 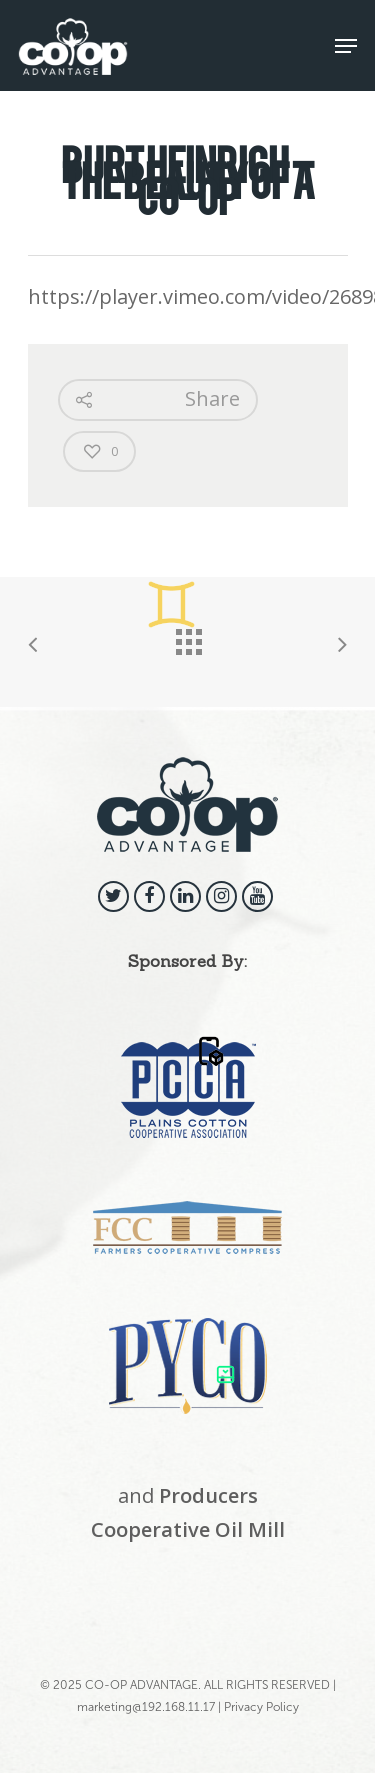 What do you see at coordinates (171, 604) in the screenshot?
I see `gemini zodiac sign symbol` at bounding box center [171, 604].